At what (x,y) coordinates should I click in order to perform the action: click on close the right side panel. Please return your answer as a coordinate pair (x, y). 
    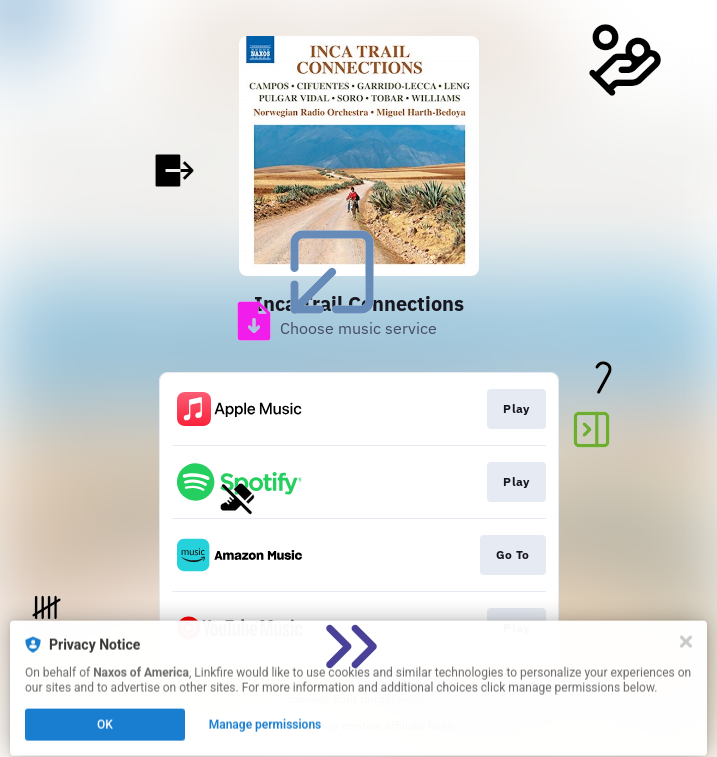
    Looking at the image, I should click on (591, 429).